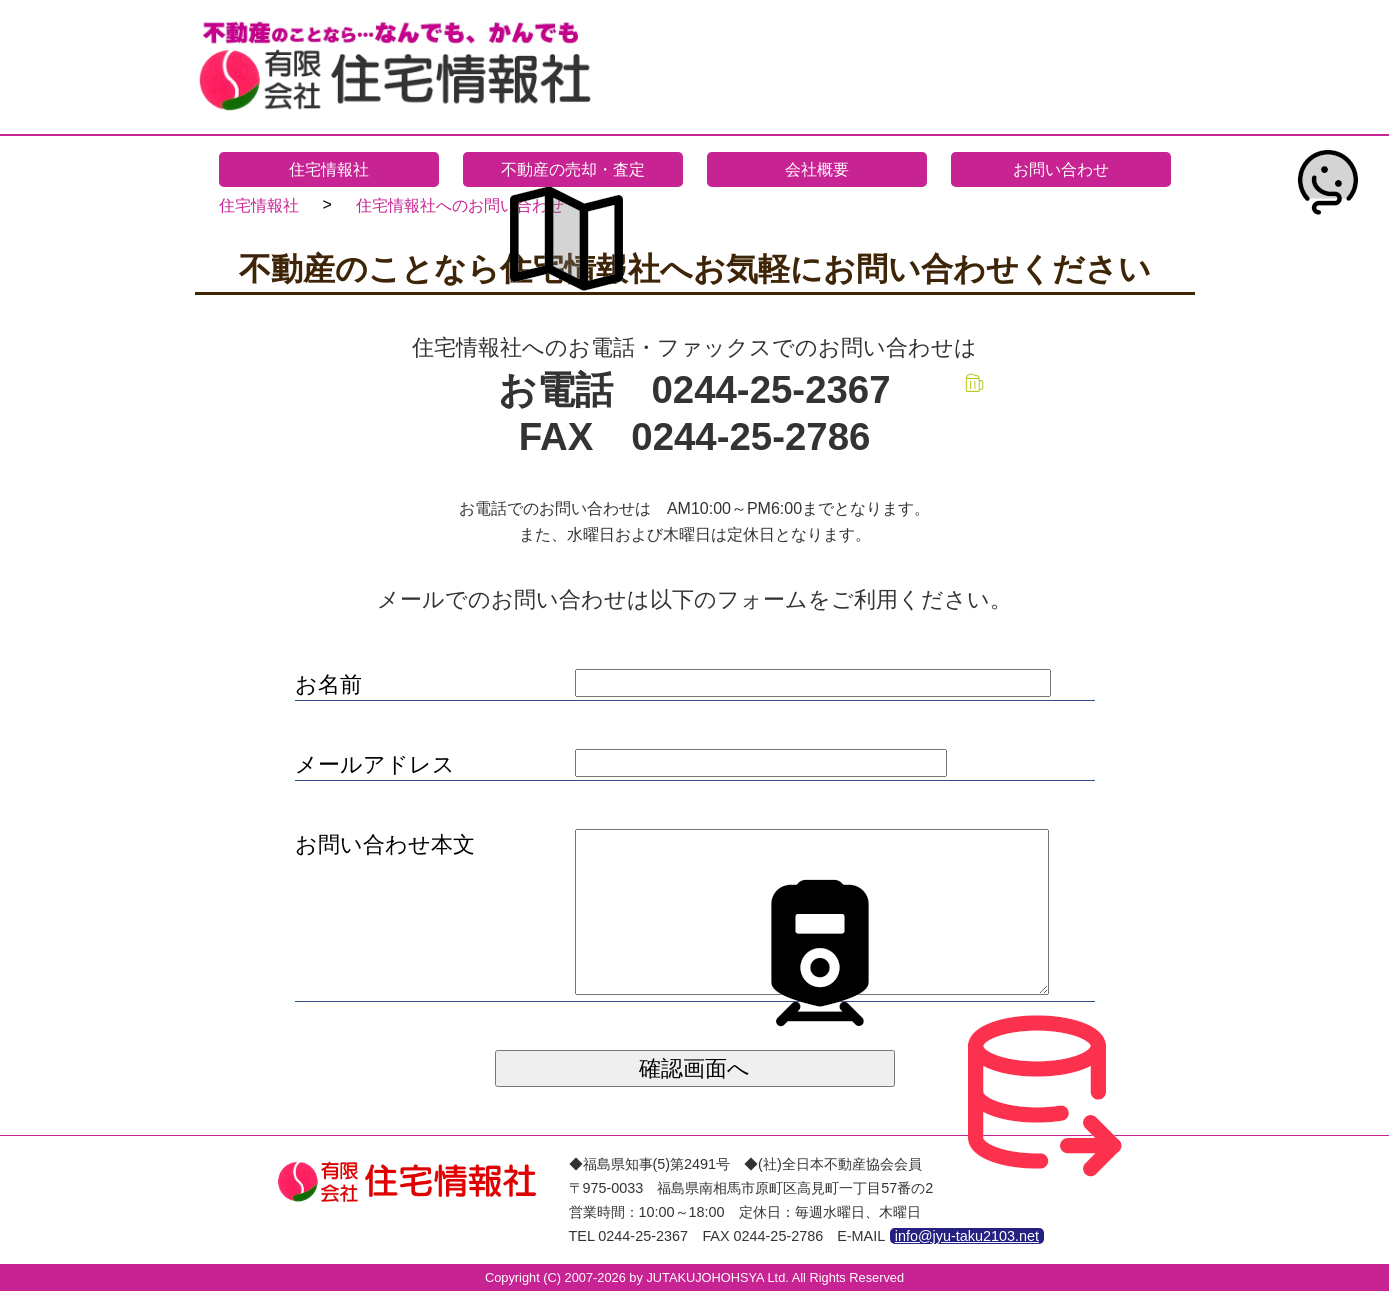 This screenshot has width=1389, height=1291. Describe the element at coordinates (1037, 1092) in the screenshot. I see `export data from database` at that location.